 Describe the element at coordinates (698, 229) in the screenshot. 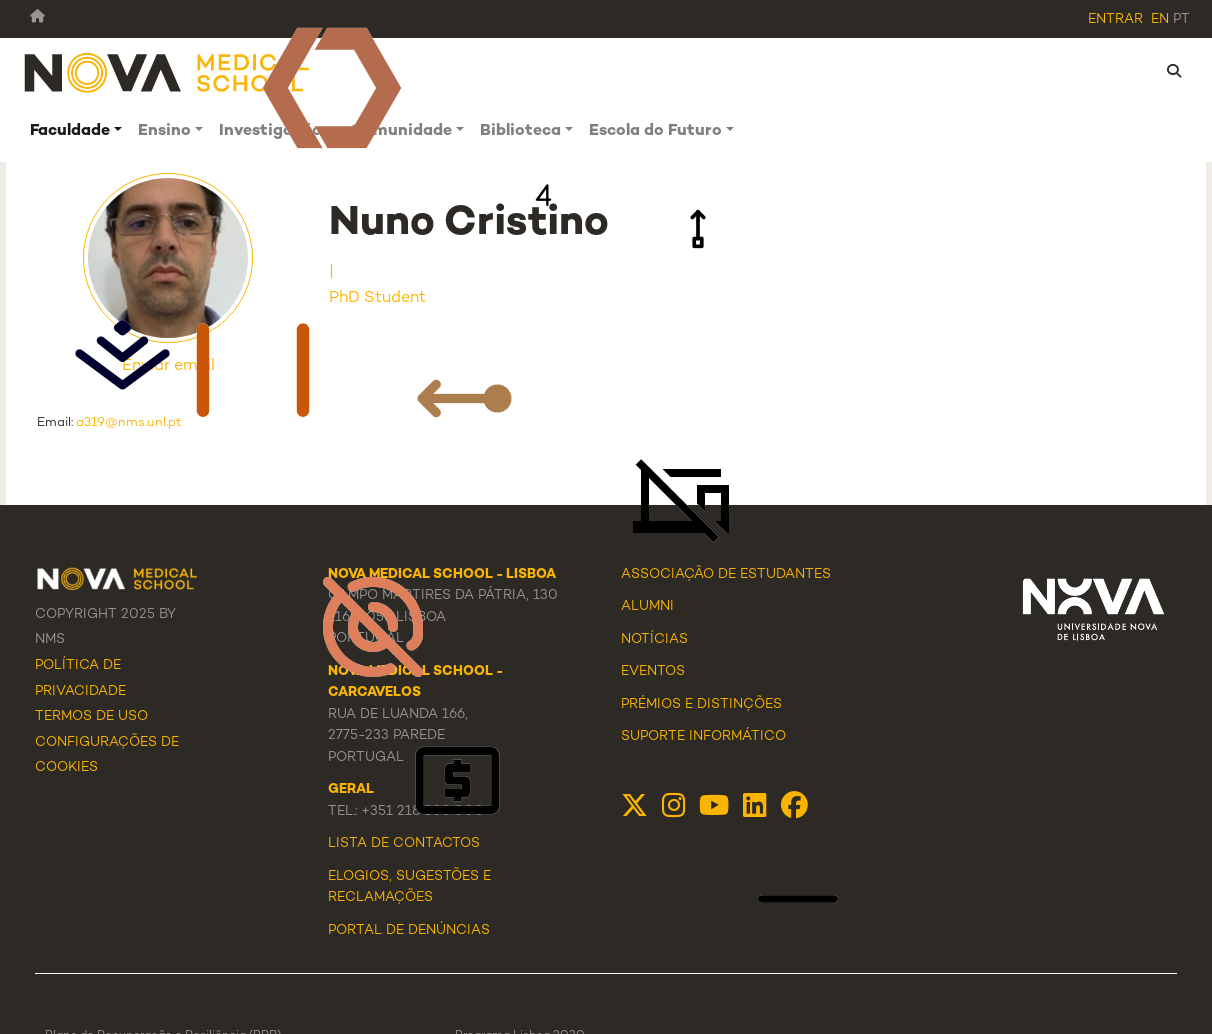

I see `move item up in a list or hierarchy` at that location.